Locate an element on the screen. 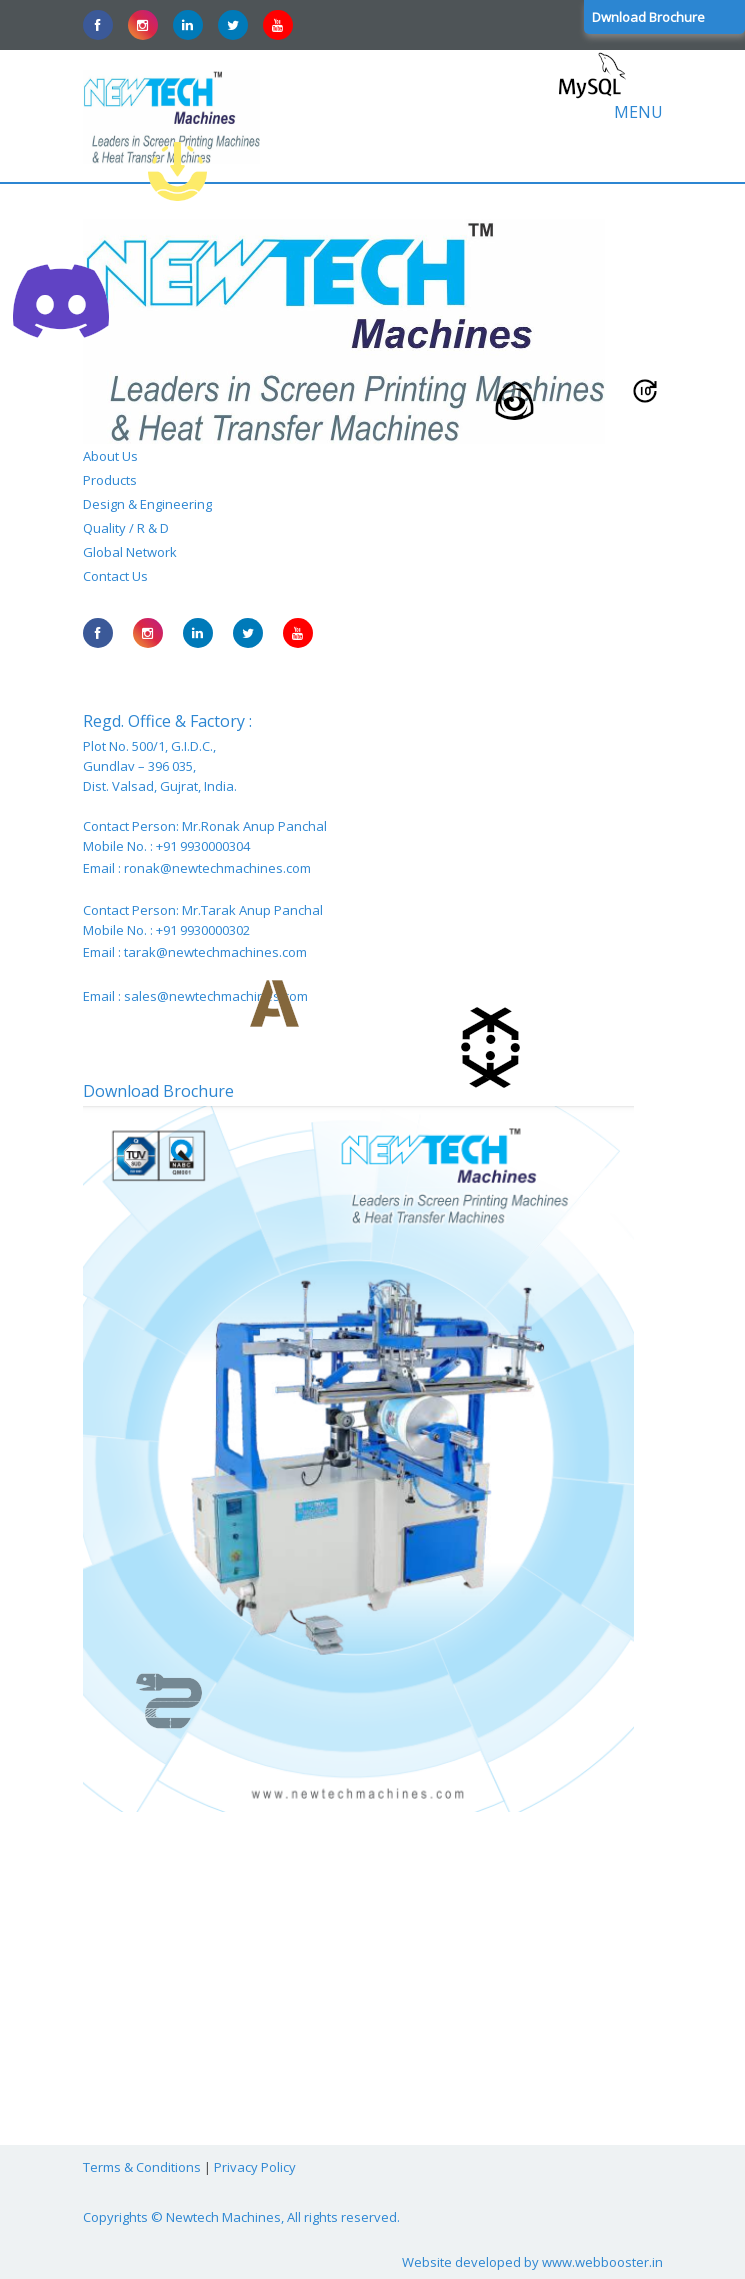  open Discord app is located at coordinates (61, 301).